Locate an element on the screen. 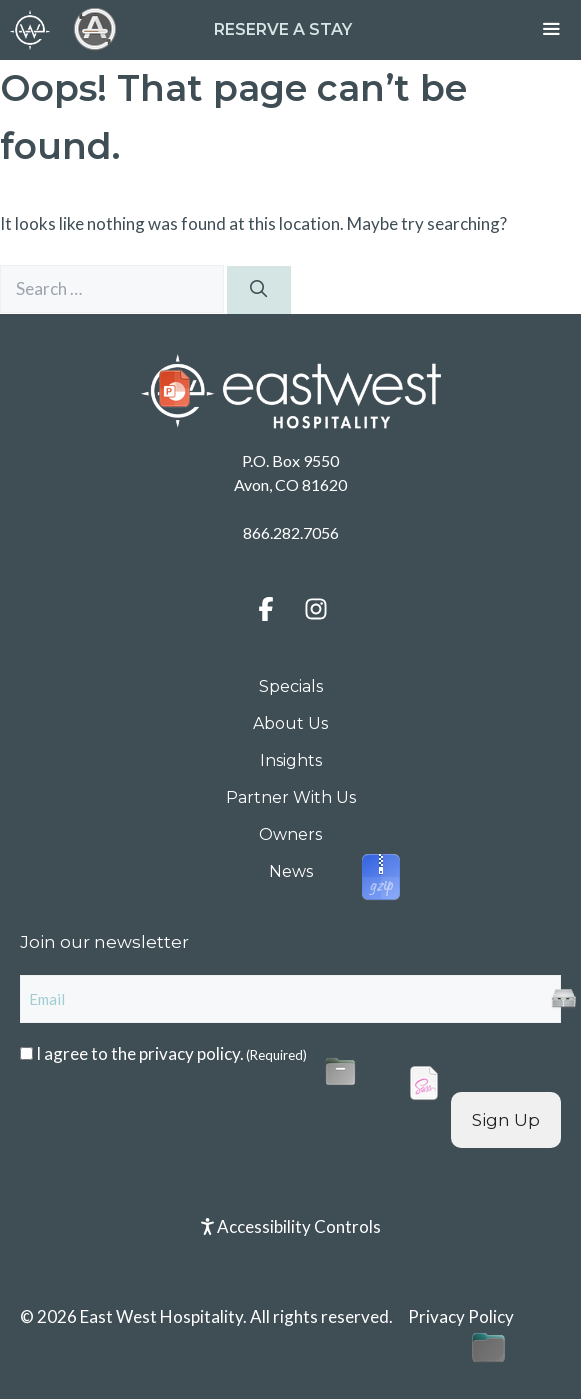  indicates an xserve or rack server in network settings is located at coordinates (563, 997).